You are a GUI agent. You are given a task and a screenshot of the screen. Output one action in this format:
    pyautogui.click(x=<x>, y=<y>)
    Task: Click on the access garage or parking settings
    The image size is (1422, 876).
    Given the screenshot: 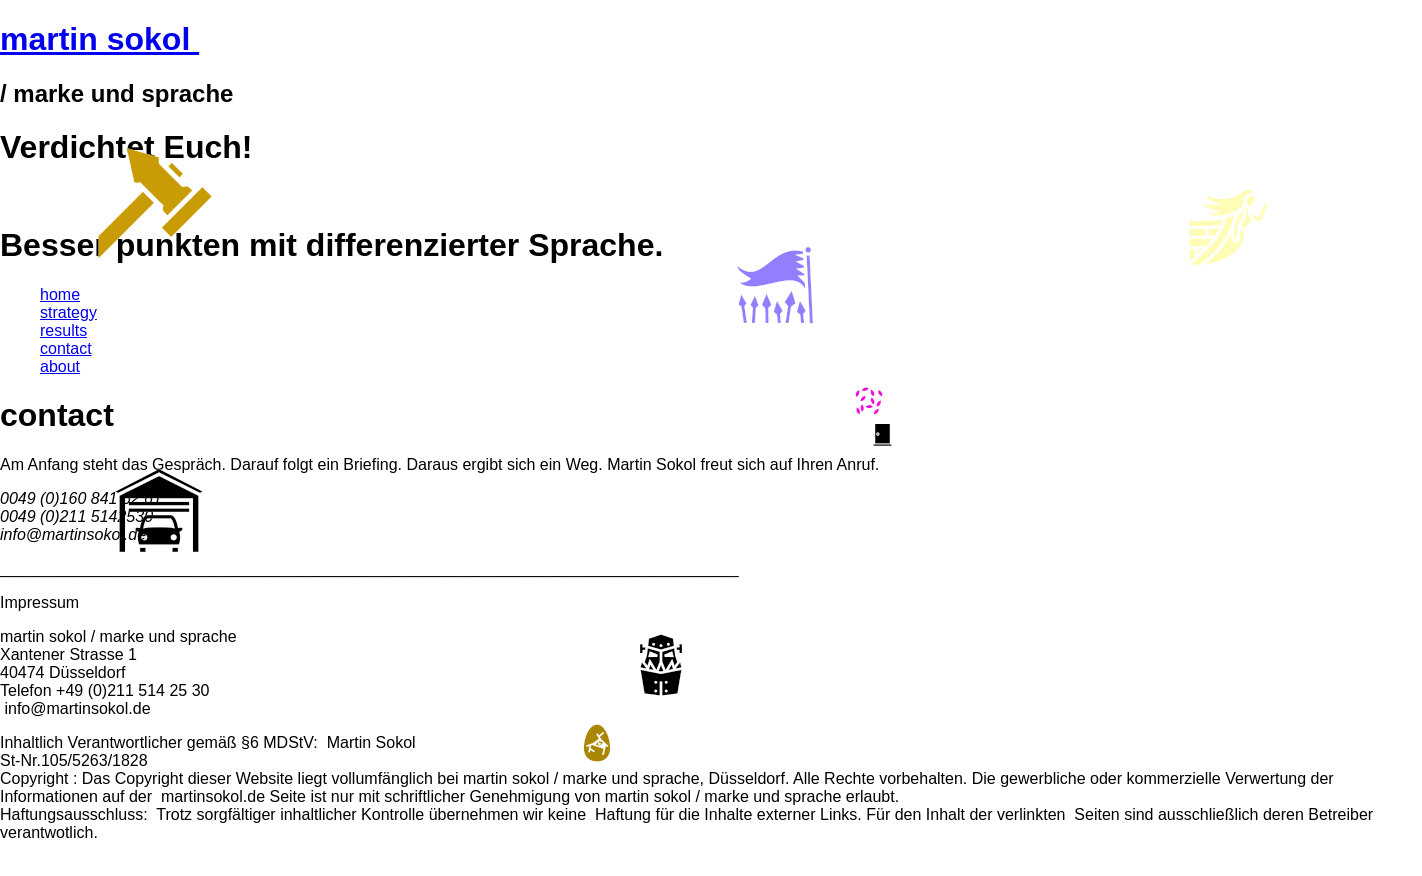 What is the action you would take?
    pyautogui.click(x=159, y=508)
    